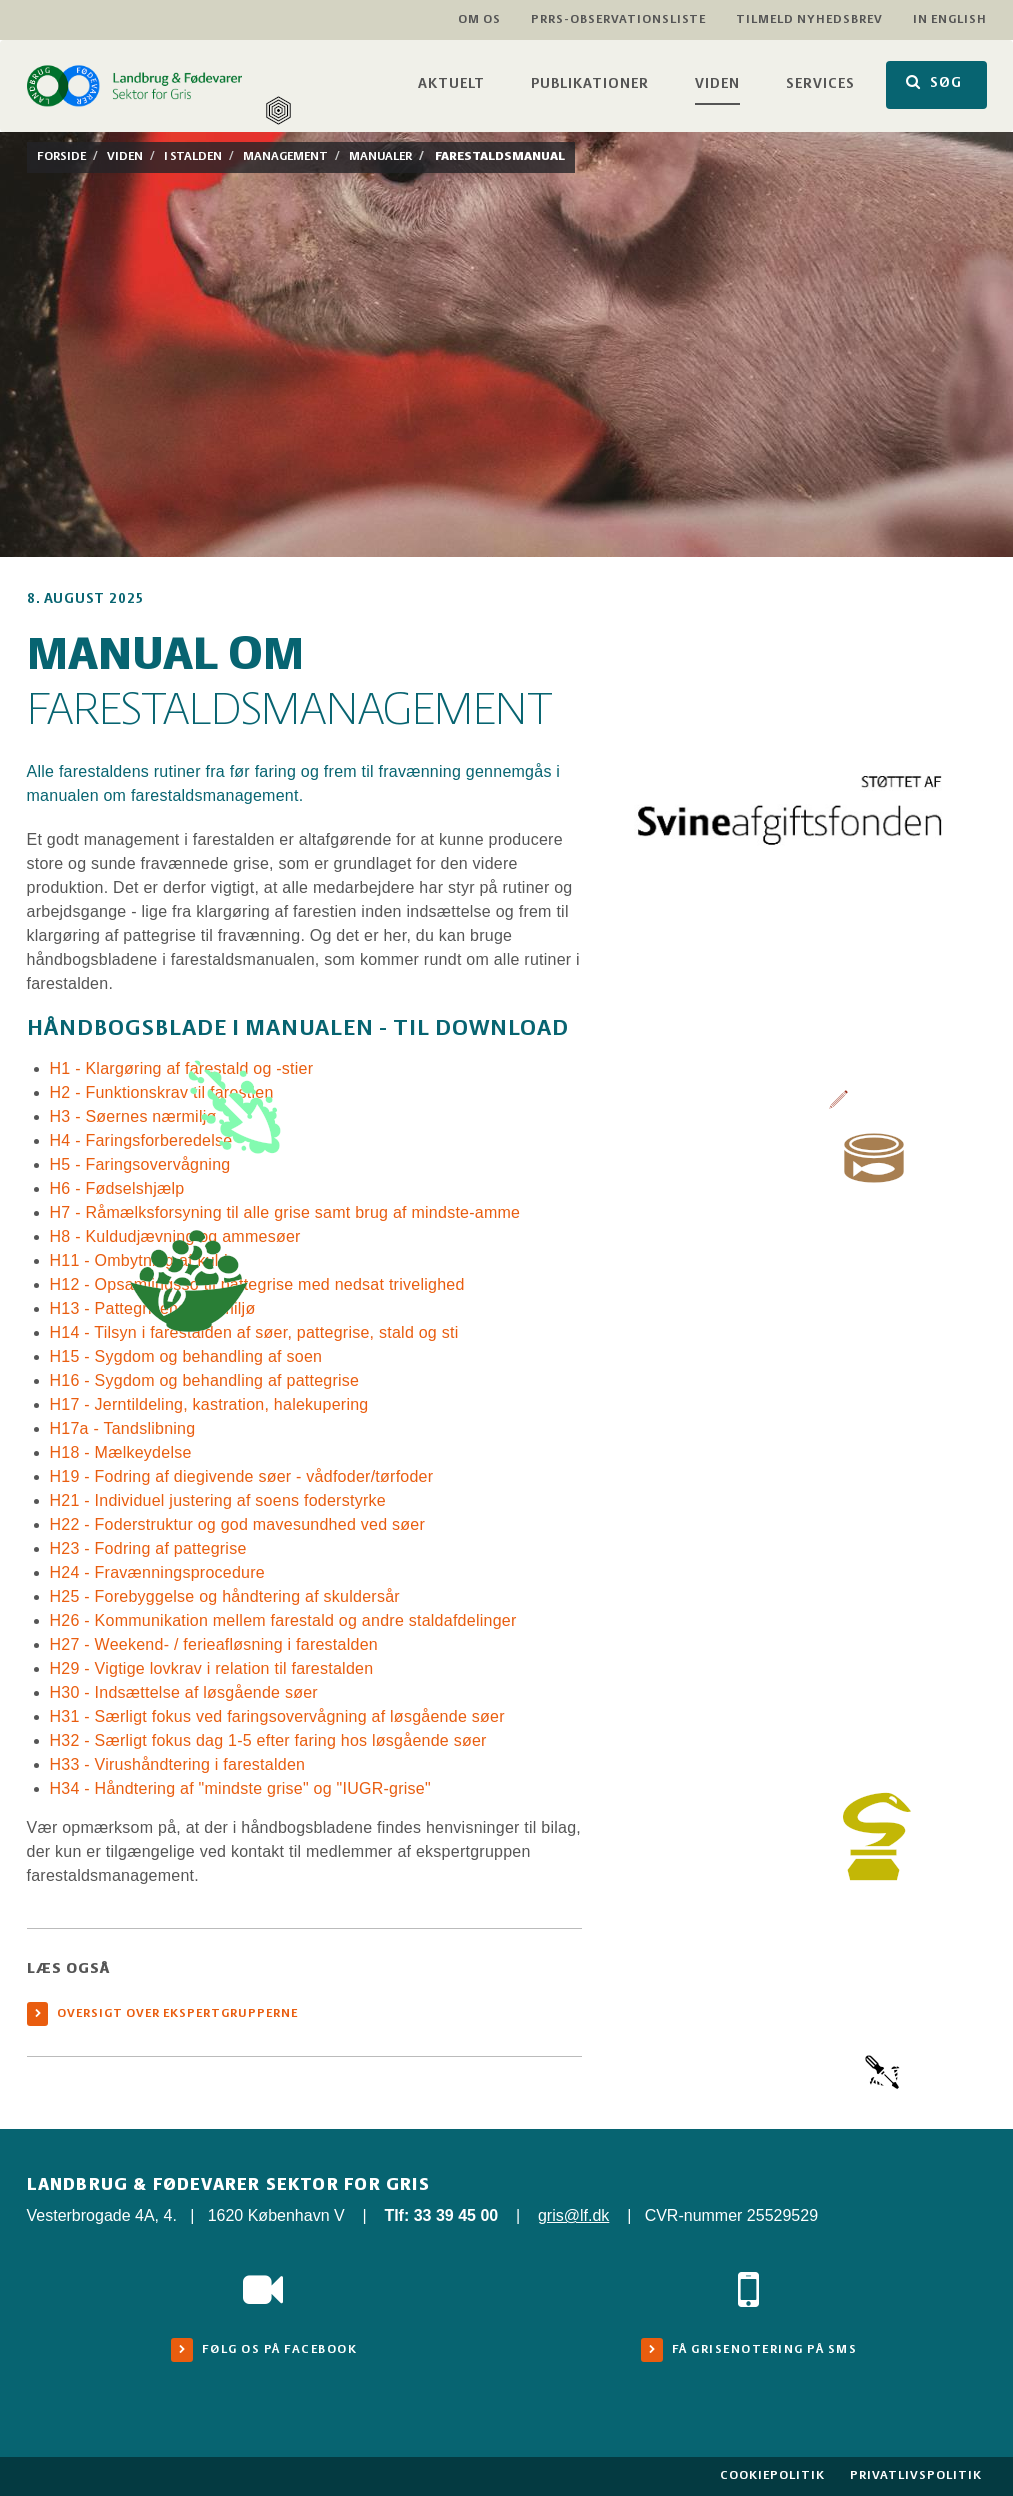 Image resolution: width=1013 pixels, height=2496 pixels. I want to click on equip poison-tipped arrow or projectile, so click(234, 1107).